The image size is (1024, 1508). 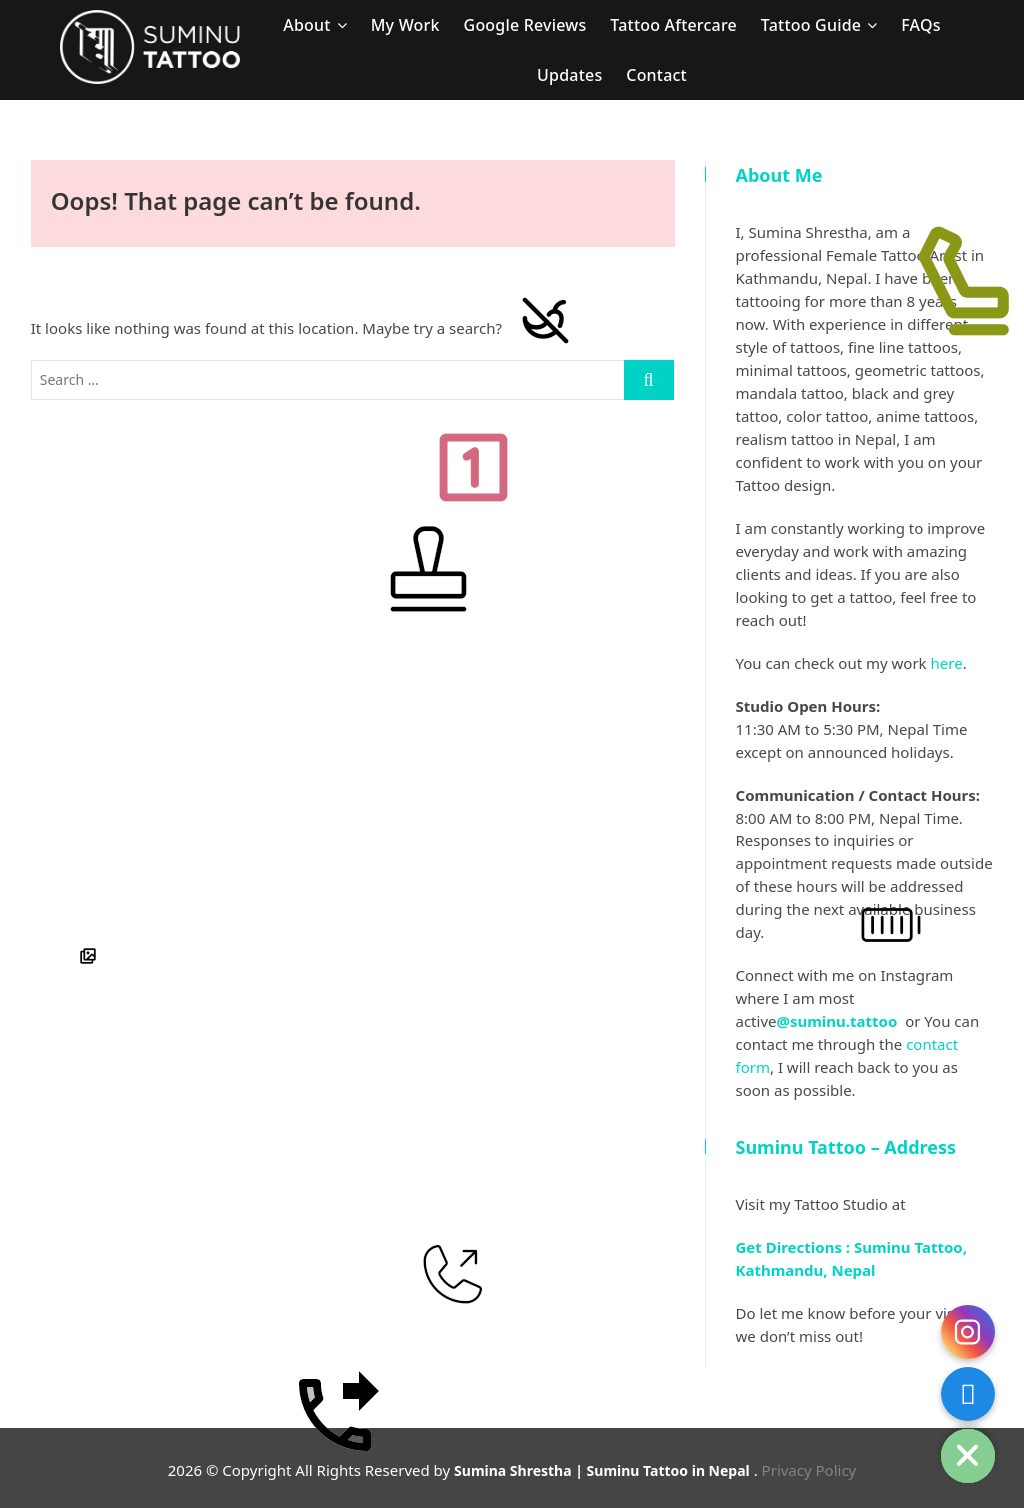 What do you see at coordinates (962, 281) in the screenshot?
I see `select or reserve a seat` at bounding box center [962, 281].